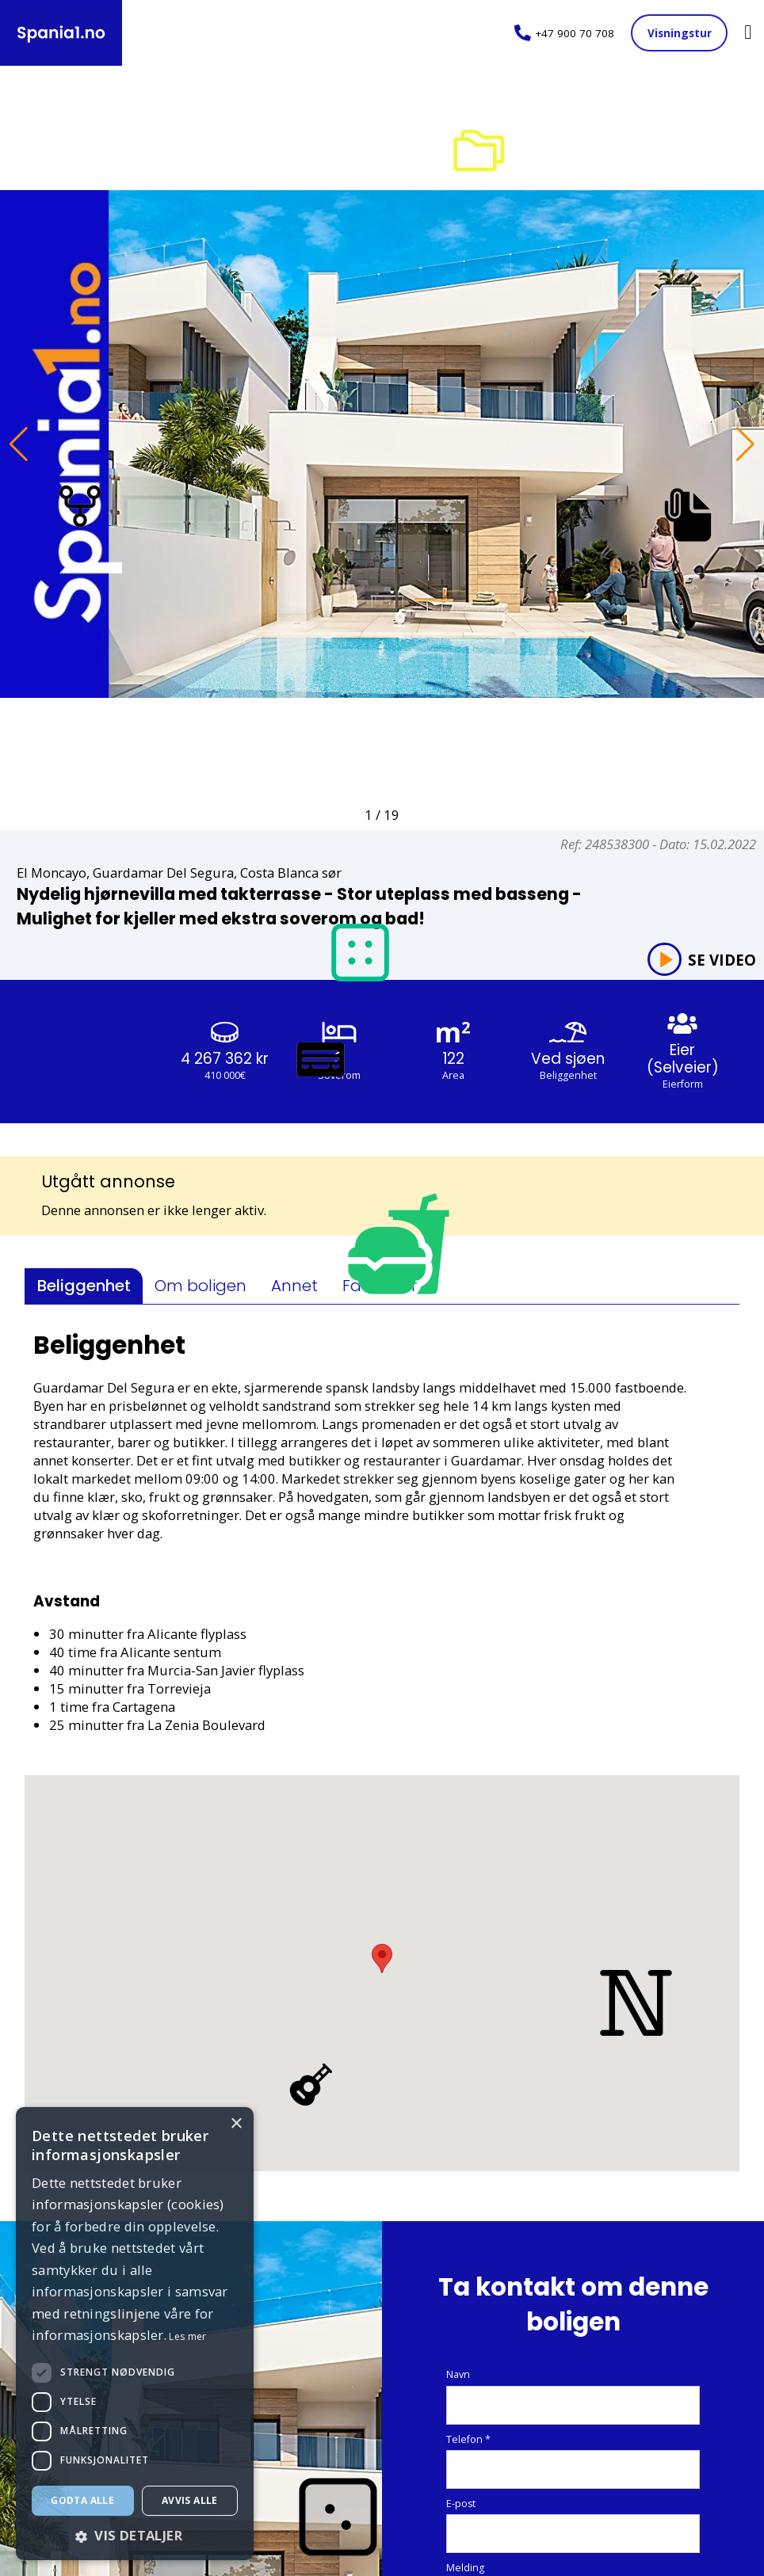 This screenshot has width=764, height=2576. What do you see at coordinates (311, 2085) in the screenshot?
I see `access music or instrument tools` at bounding box center [311, 2085].